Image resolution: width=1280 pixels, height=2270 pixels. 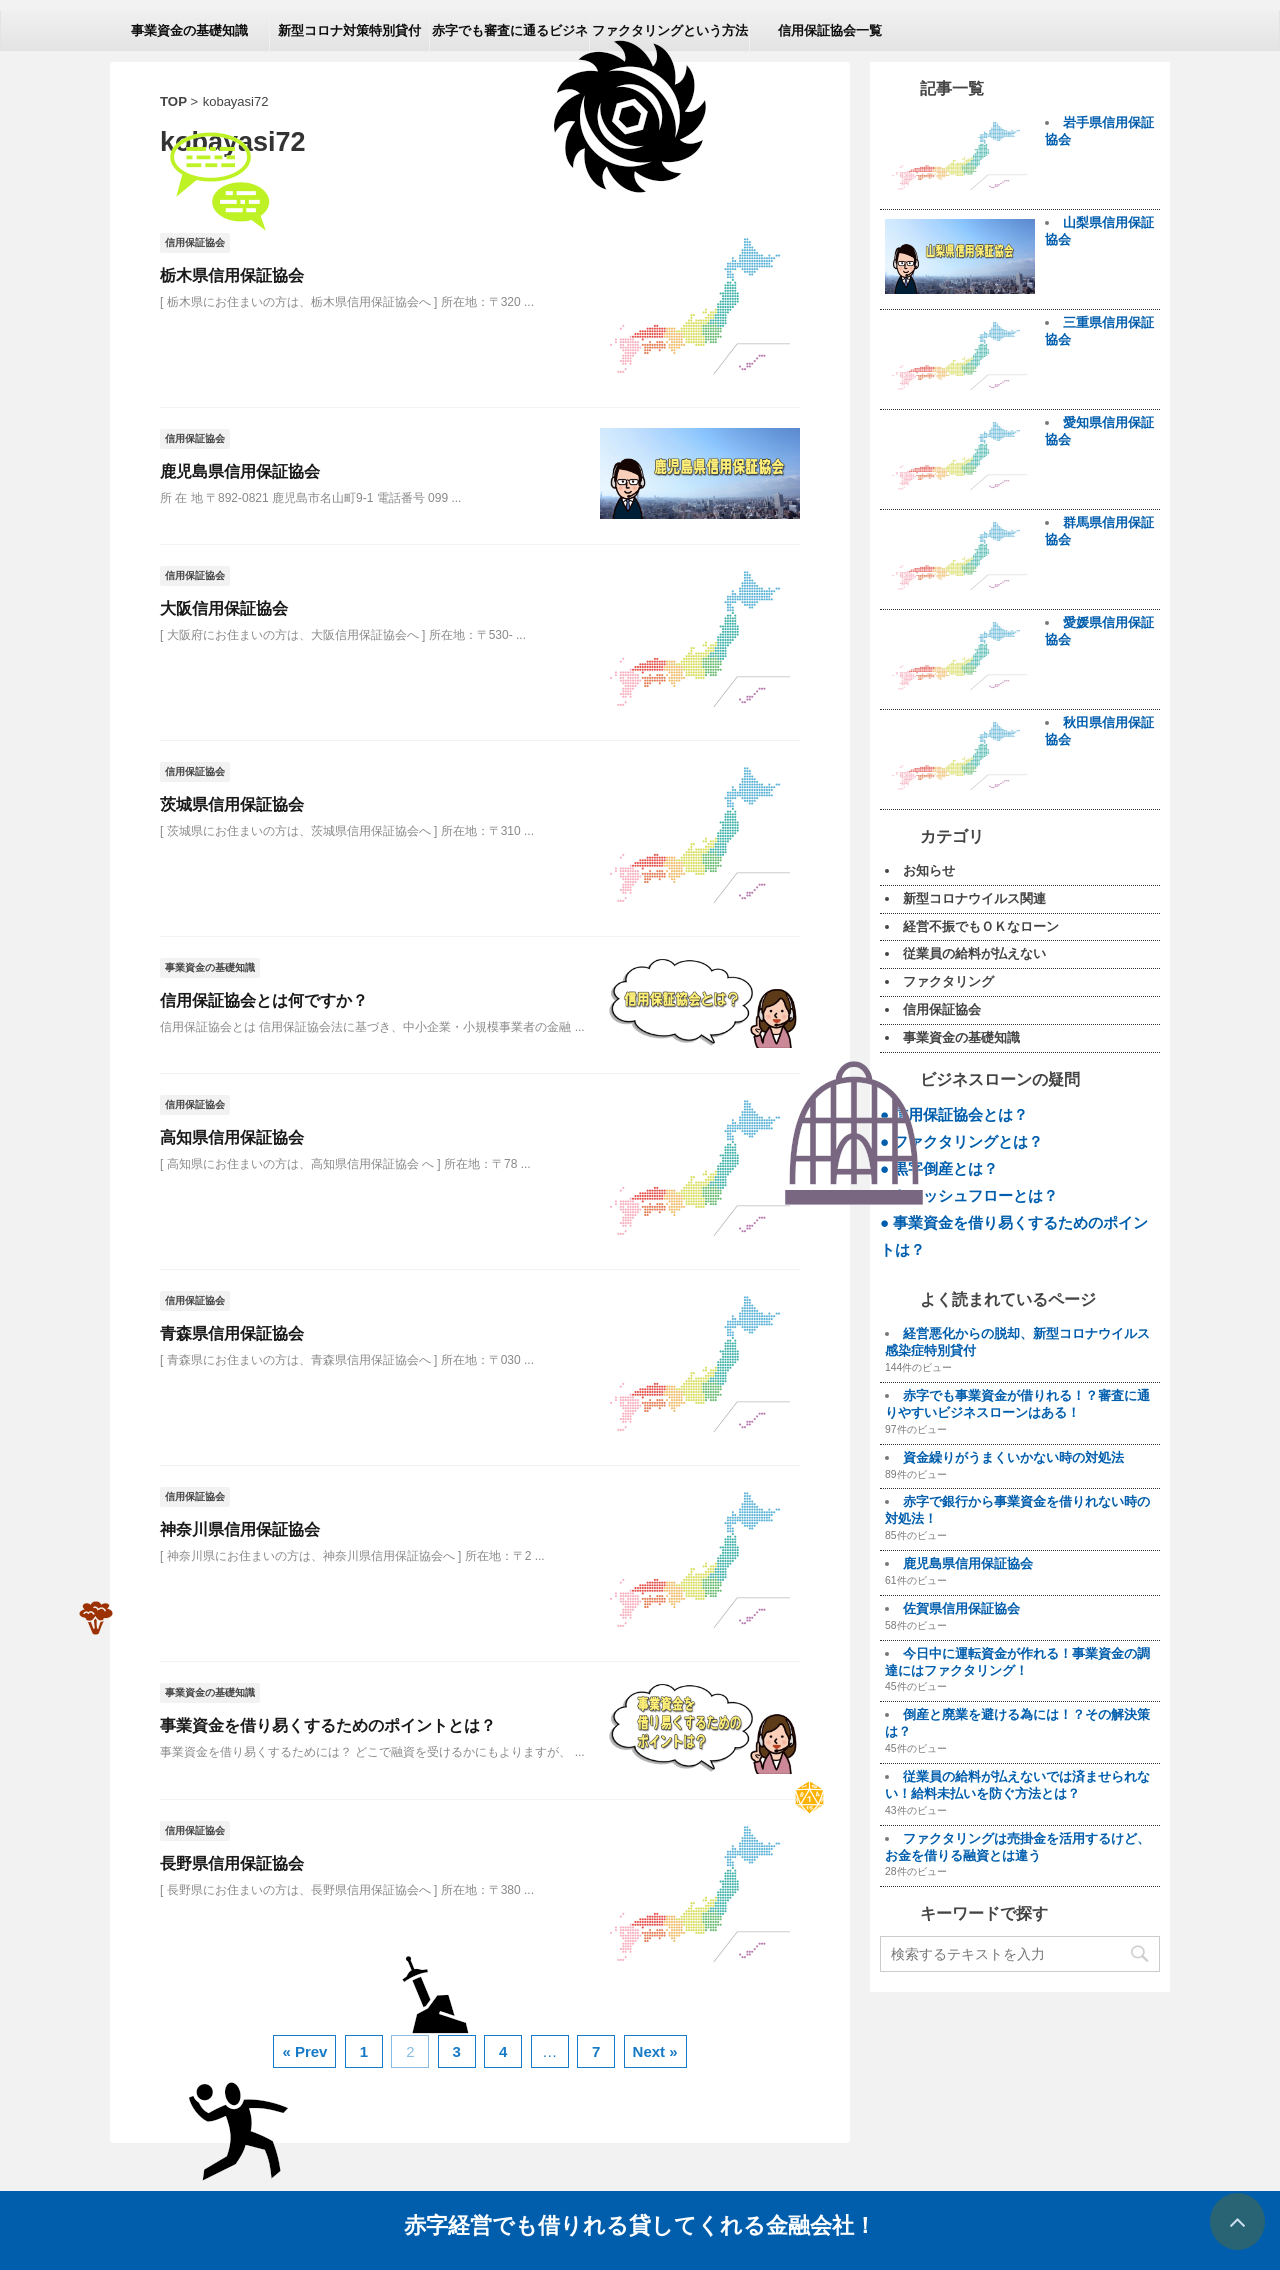 What do you see at coordinates (433, 1994) in the screenshot?
I see `access legendary or rare items` at bounding box center [433, 1994].